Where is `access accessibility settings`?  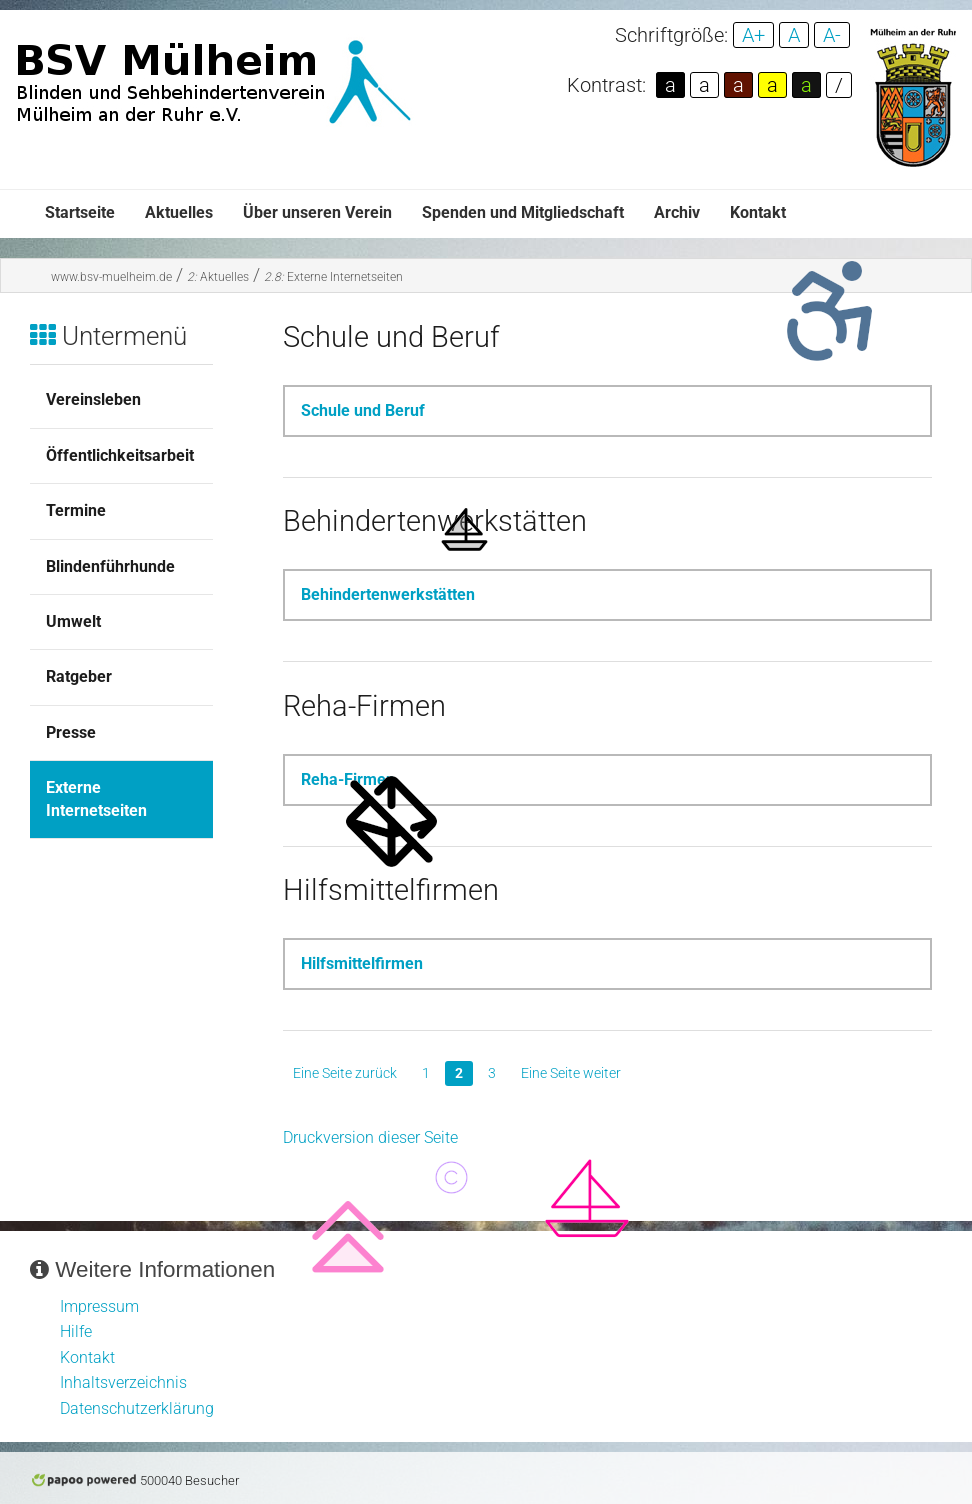
access accessibility settings is located at coordinates (832, 311).